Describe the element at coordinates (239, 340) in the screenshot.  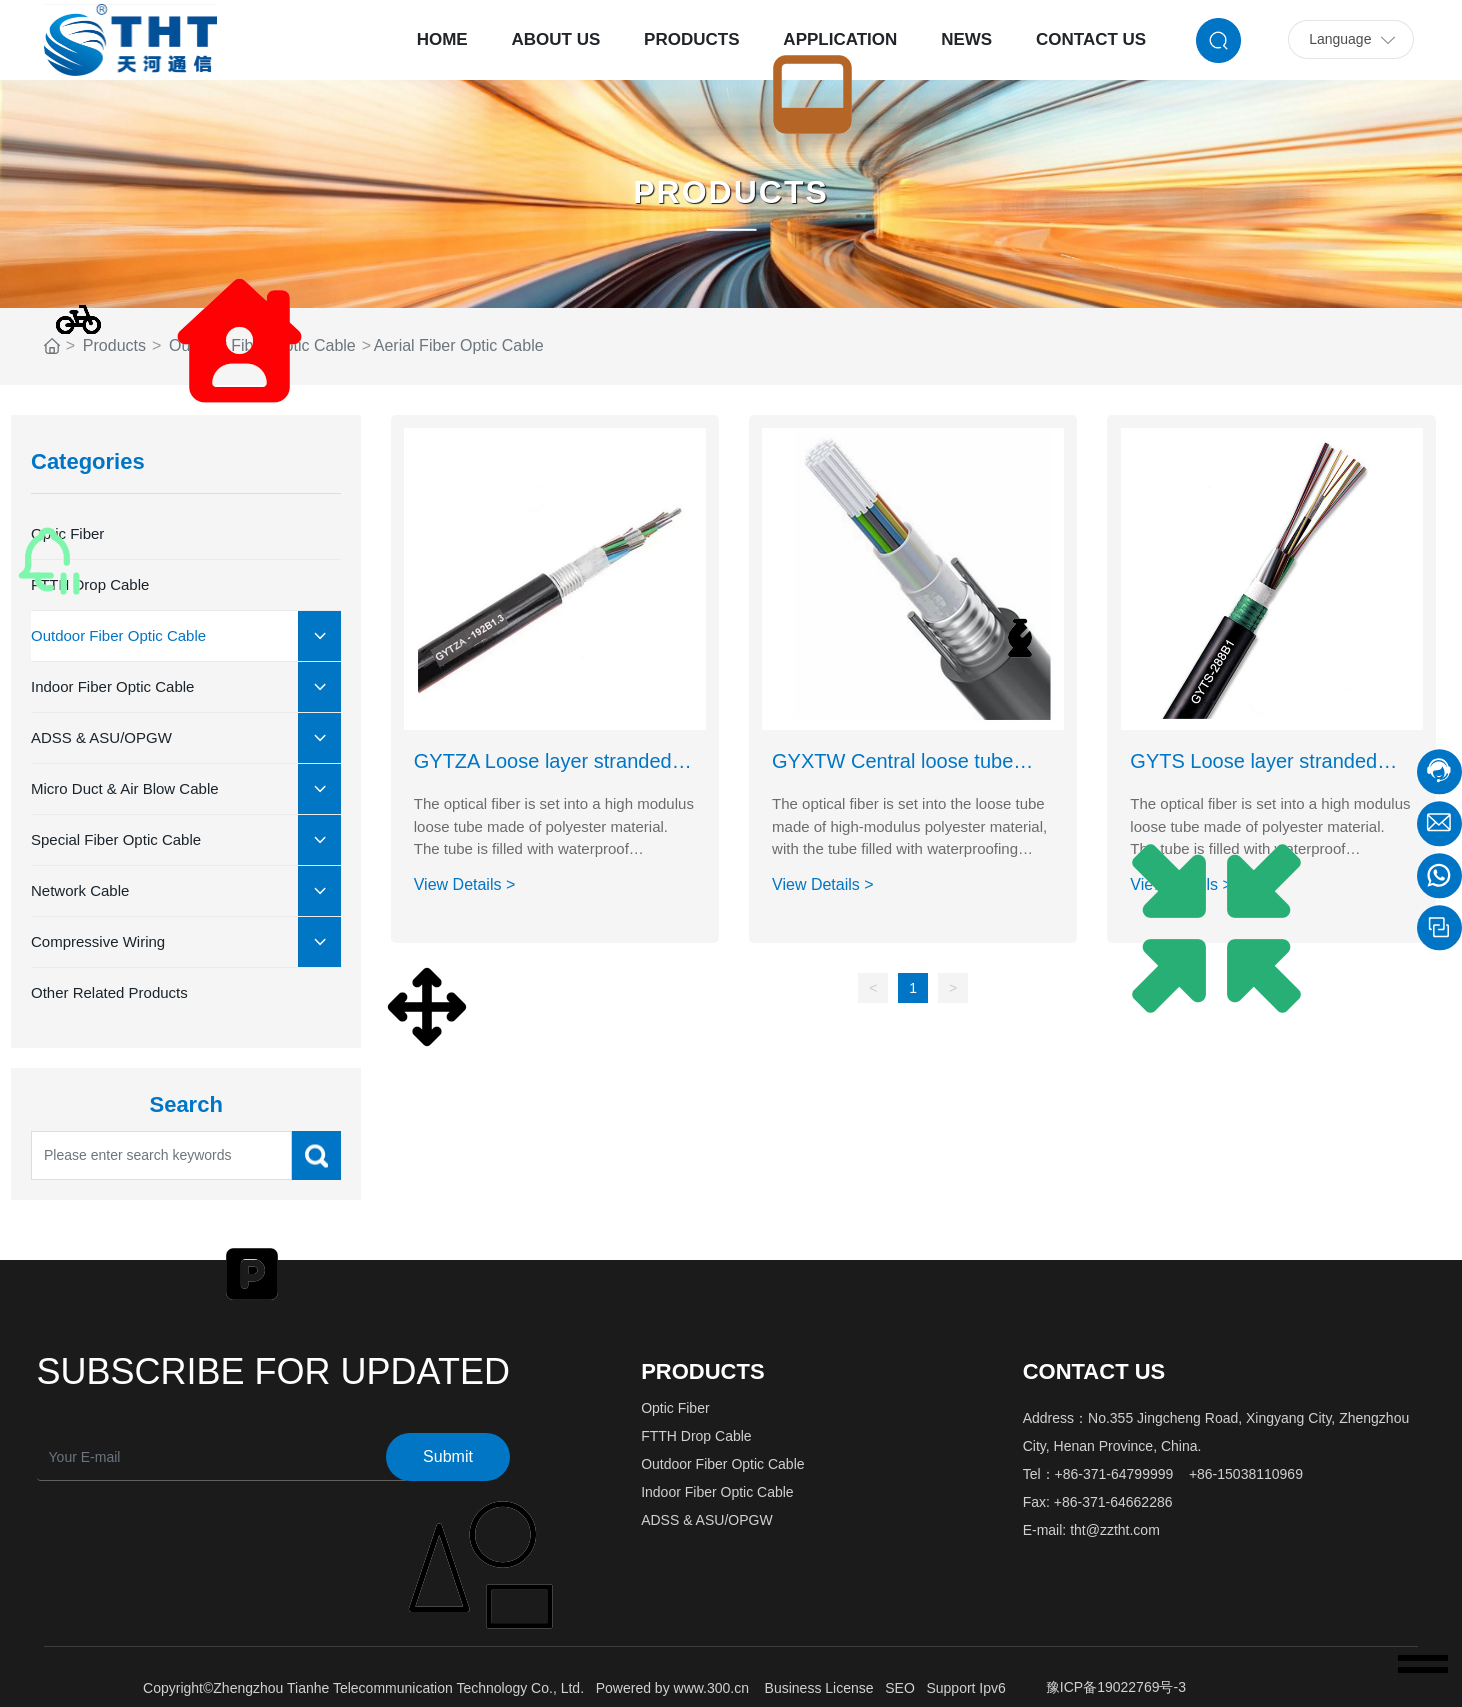
I see `view home or family account settings` at that location.